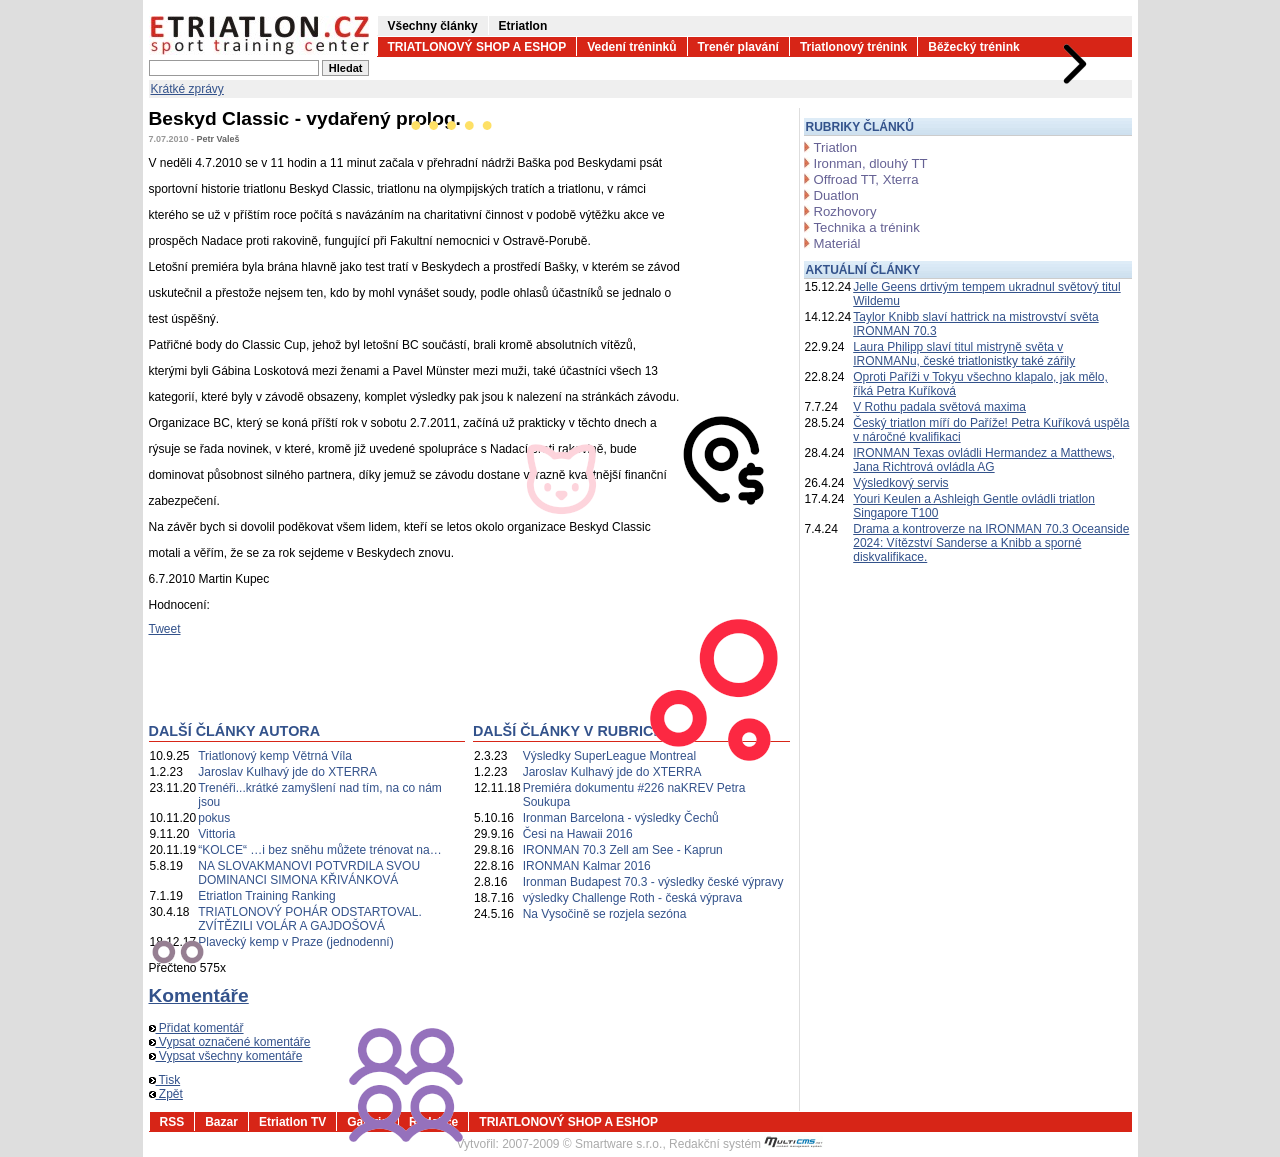 The image size is (1280, 1157). Describe the element at coordinates (721, 690) in the screenshot. I see `view bubble chart data visualization` at that location.